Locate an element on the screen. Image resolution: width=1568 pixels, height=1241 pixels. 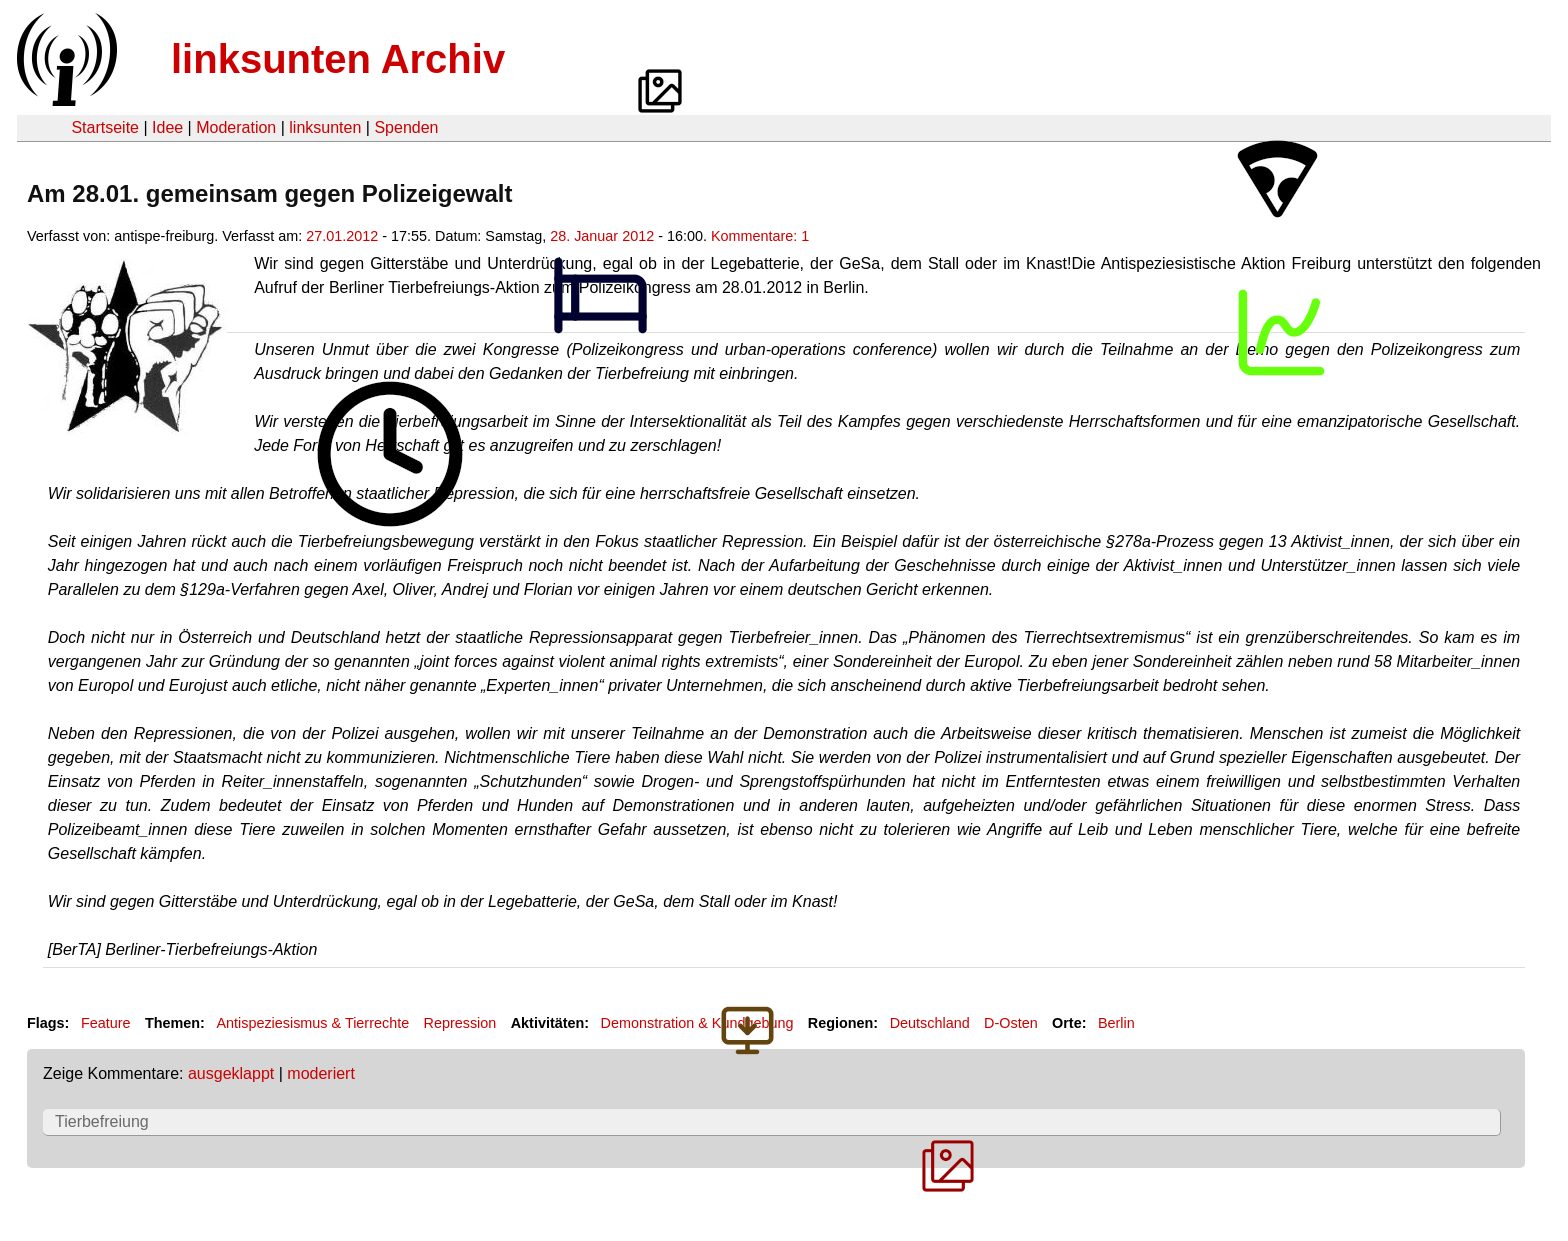
order food or pizza delivery is located at coordinates (1277, 177).